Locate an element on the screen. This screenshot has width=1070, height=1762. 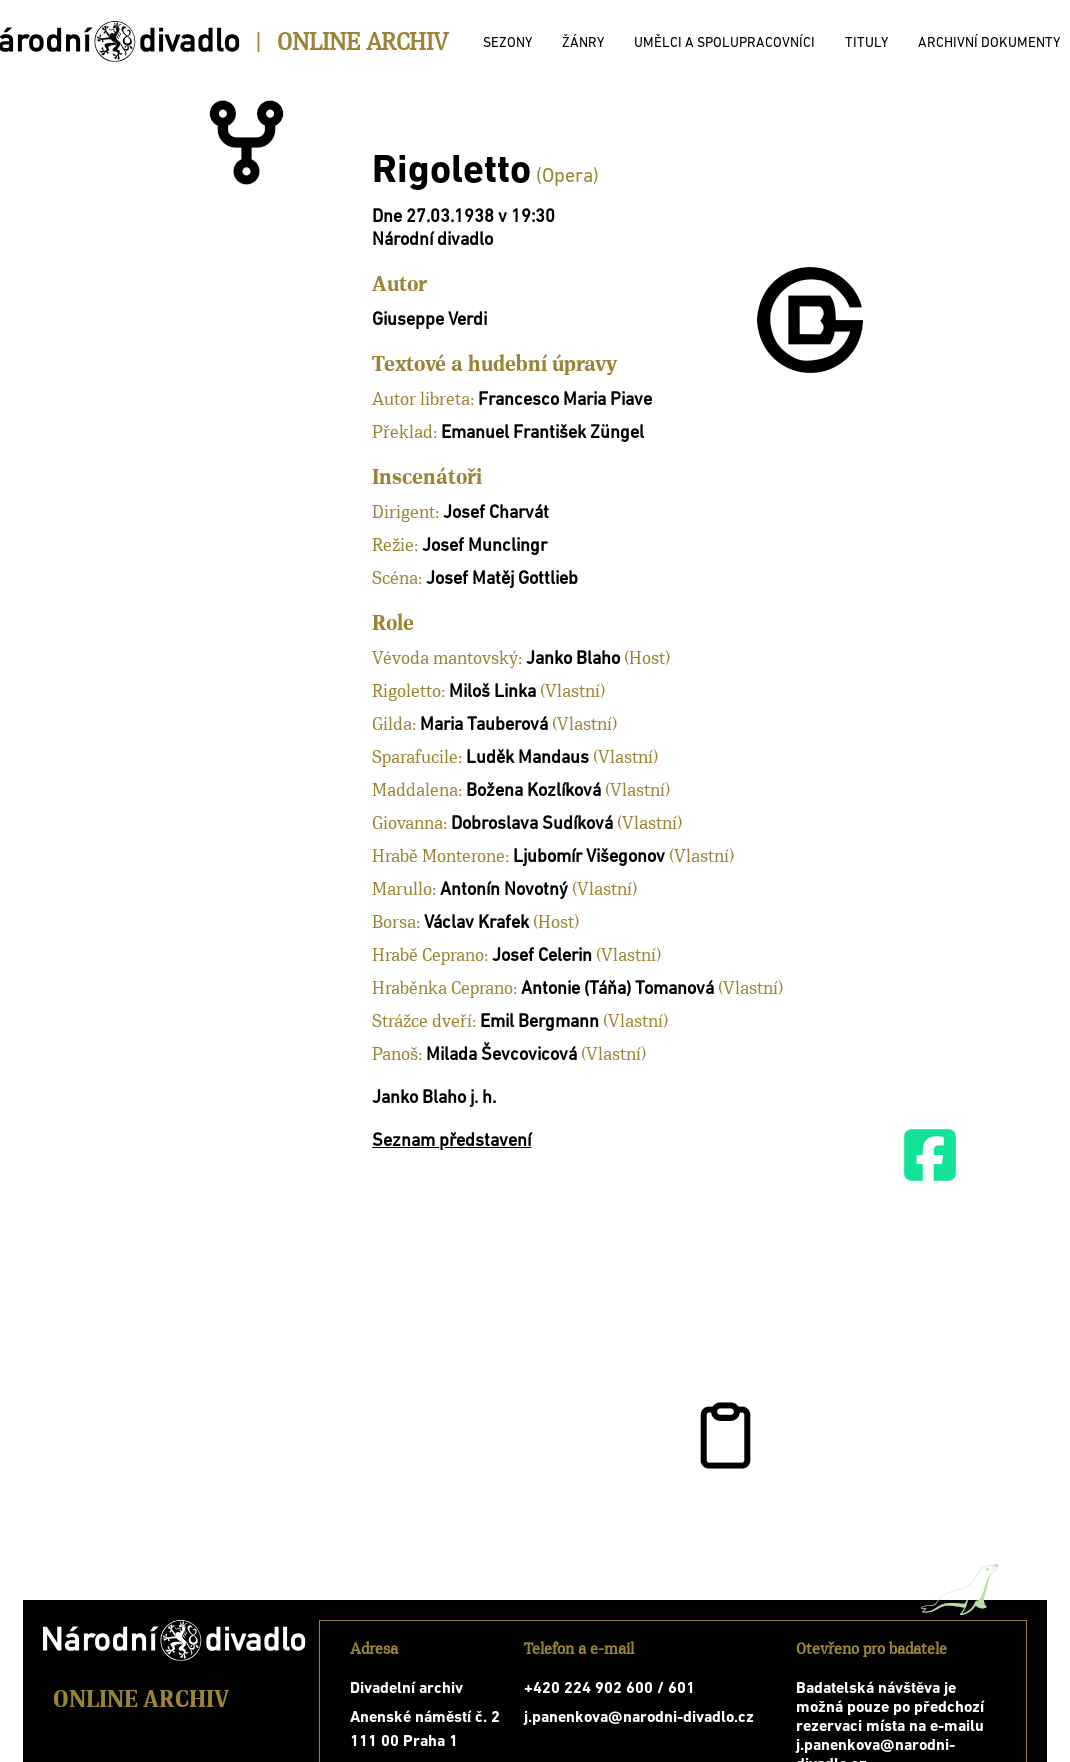
copy to clipboard is located at coordinates (725, 1435).